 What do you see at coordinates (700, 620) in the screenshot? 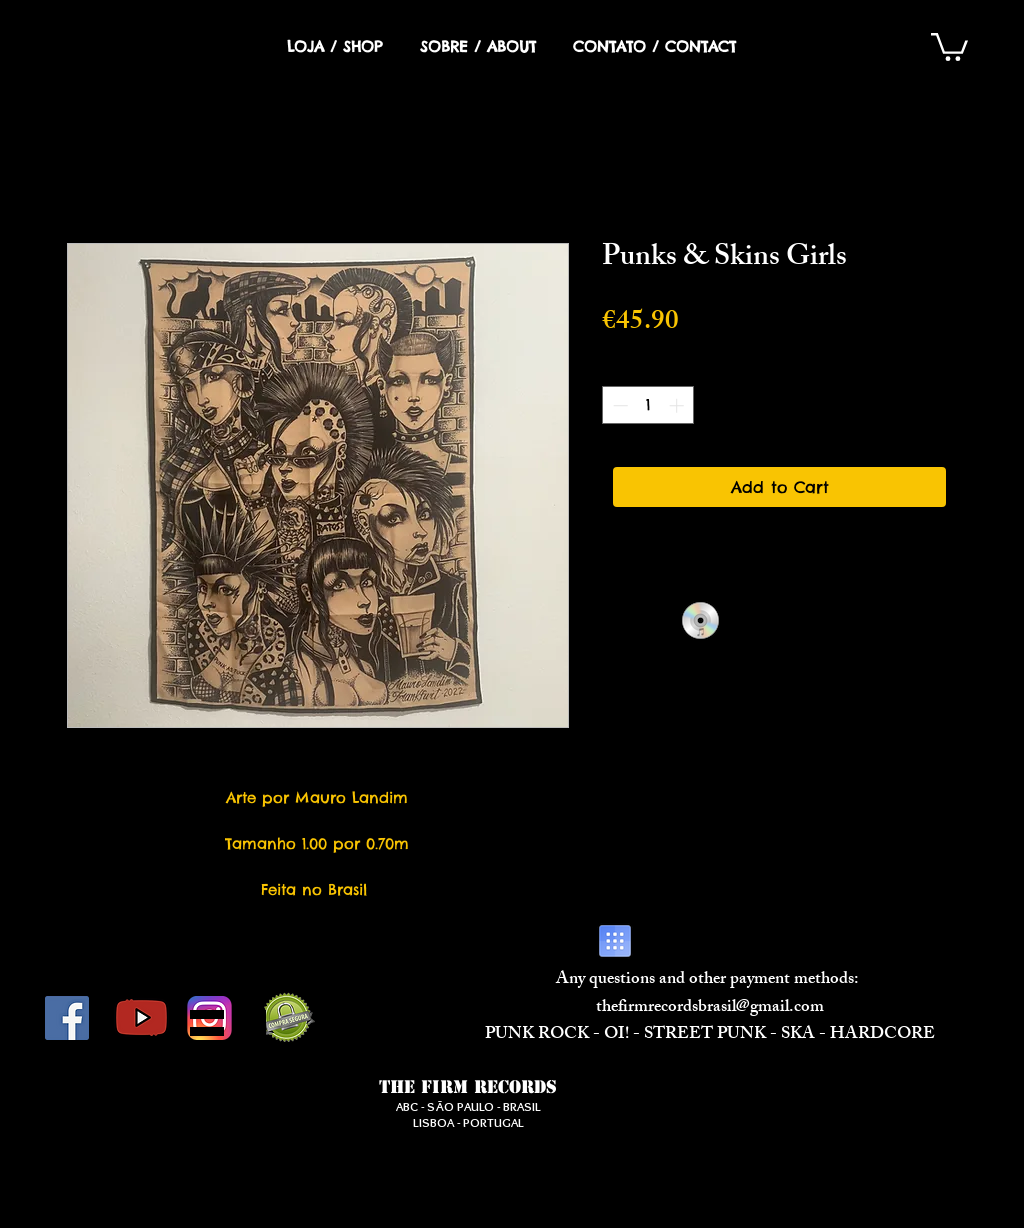
I see `audio CD or music disc detected` at bounding box center [700, 620].